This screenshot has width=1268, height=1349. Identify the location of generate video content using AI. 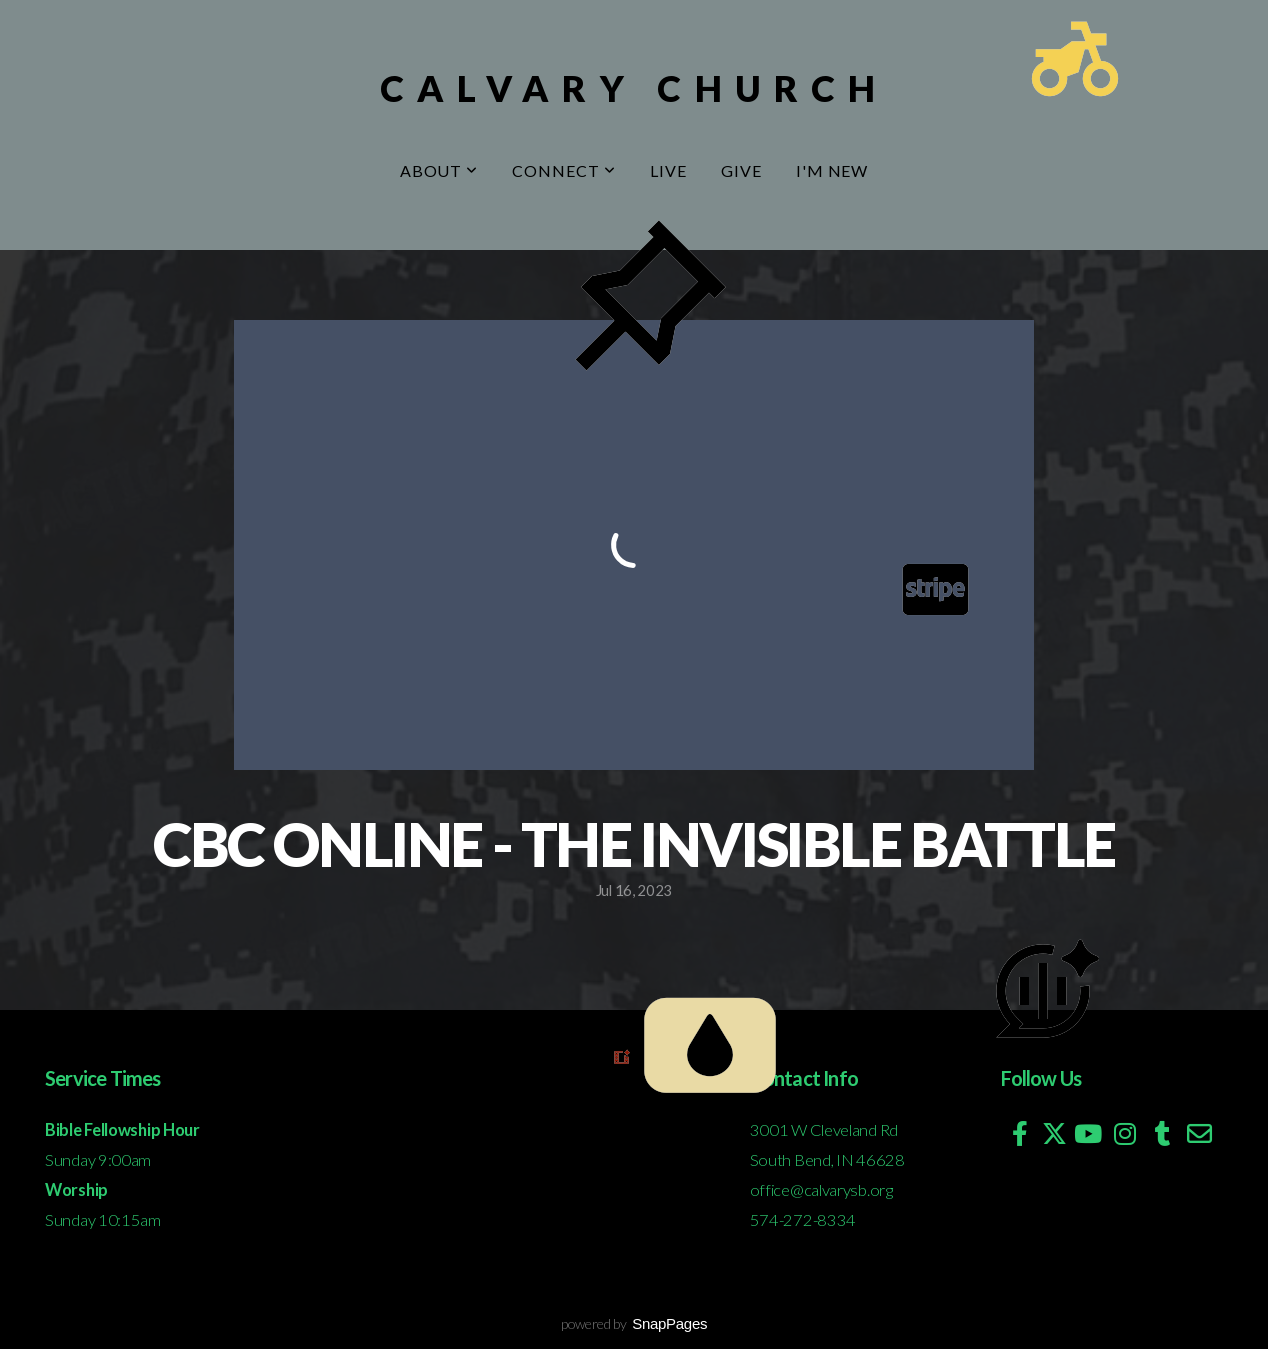
(621, 1057).